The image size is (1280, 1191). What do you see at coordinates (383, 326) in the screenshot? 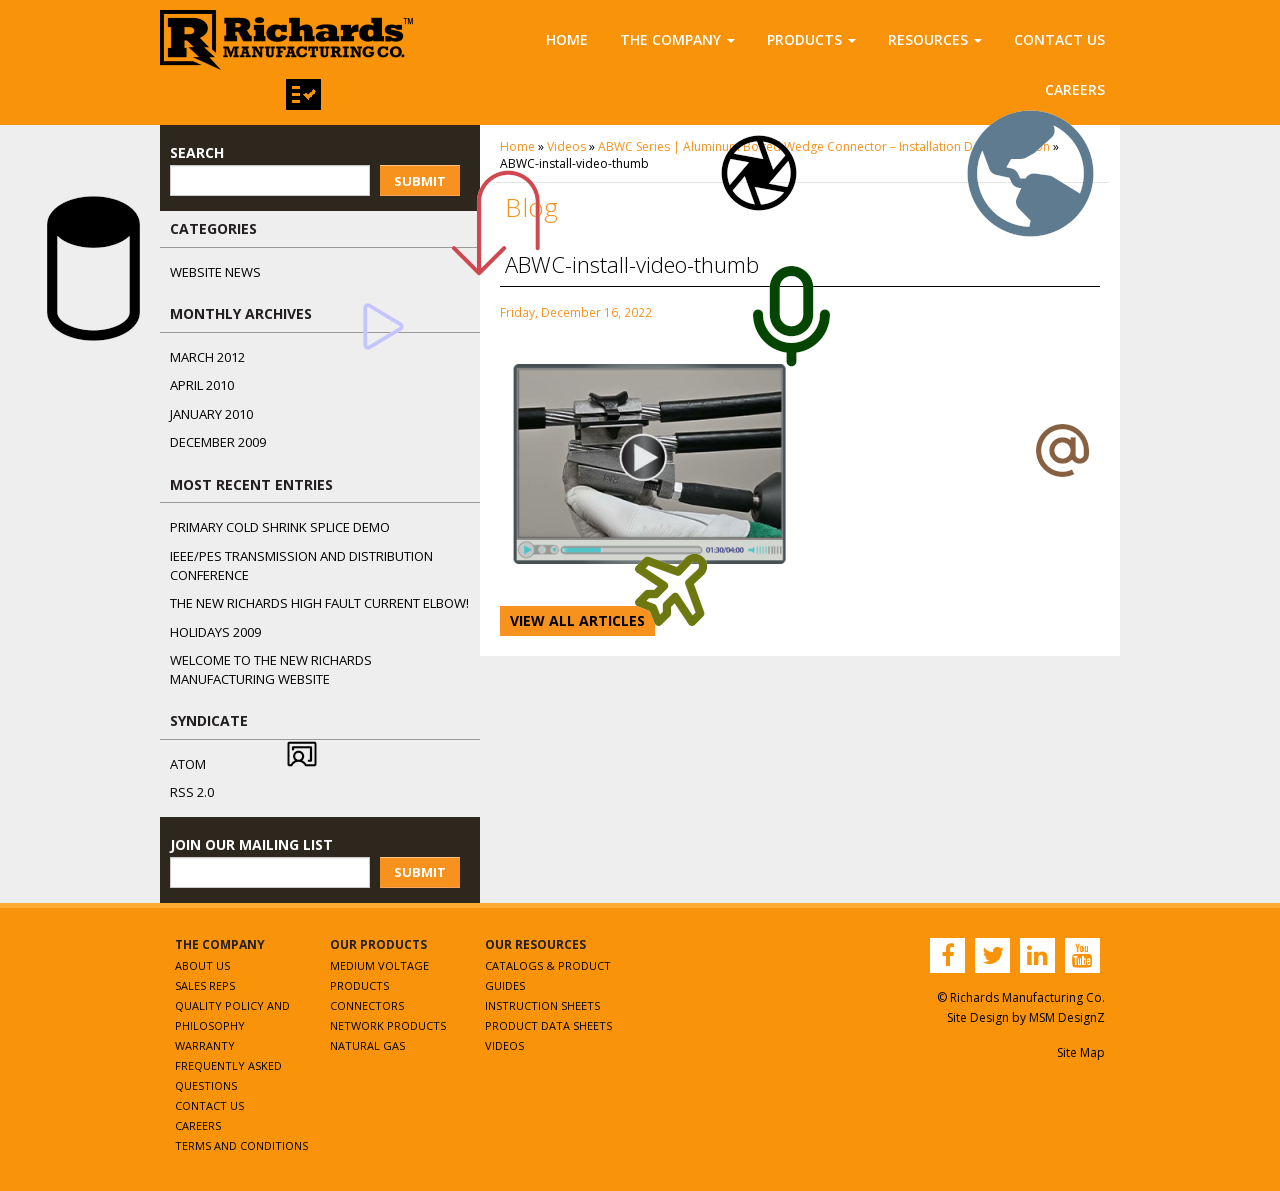
I see `start playing media` at bounding box center [383, 326].